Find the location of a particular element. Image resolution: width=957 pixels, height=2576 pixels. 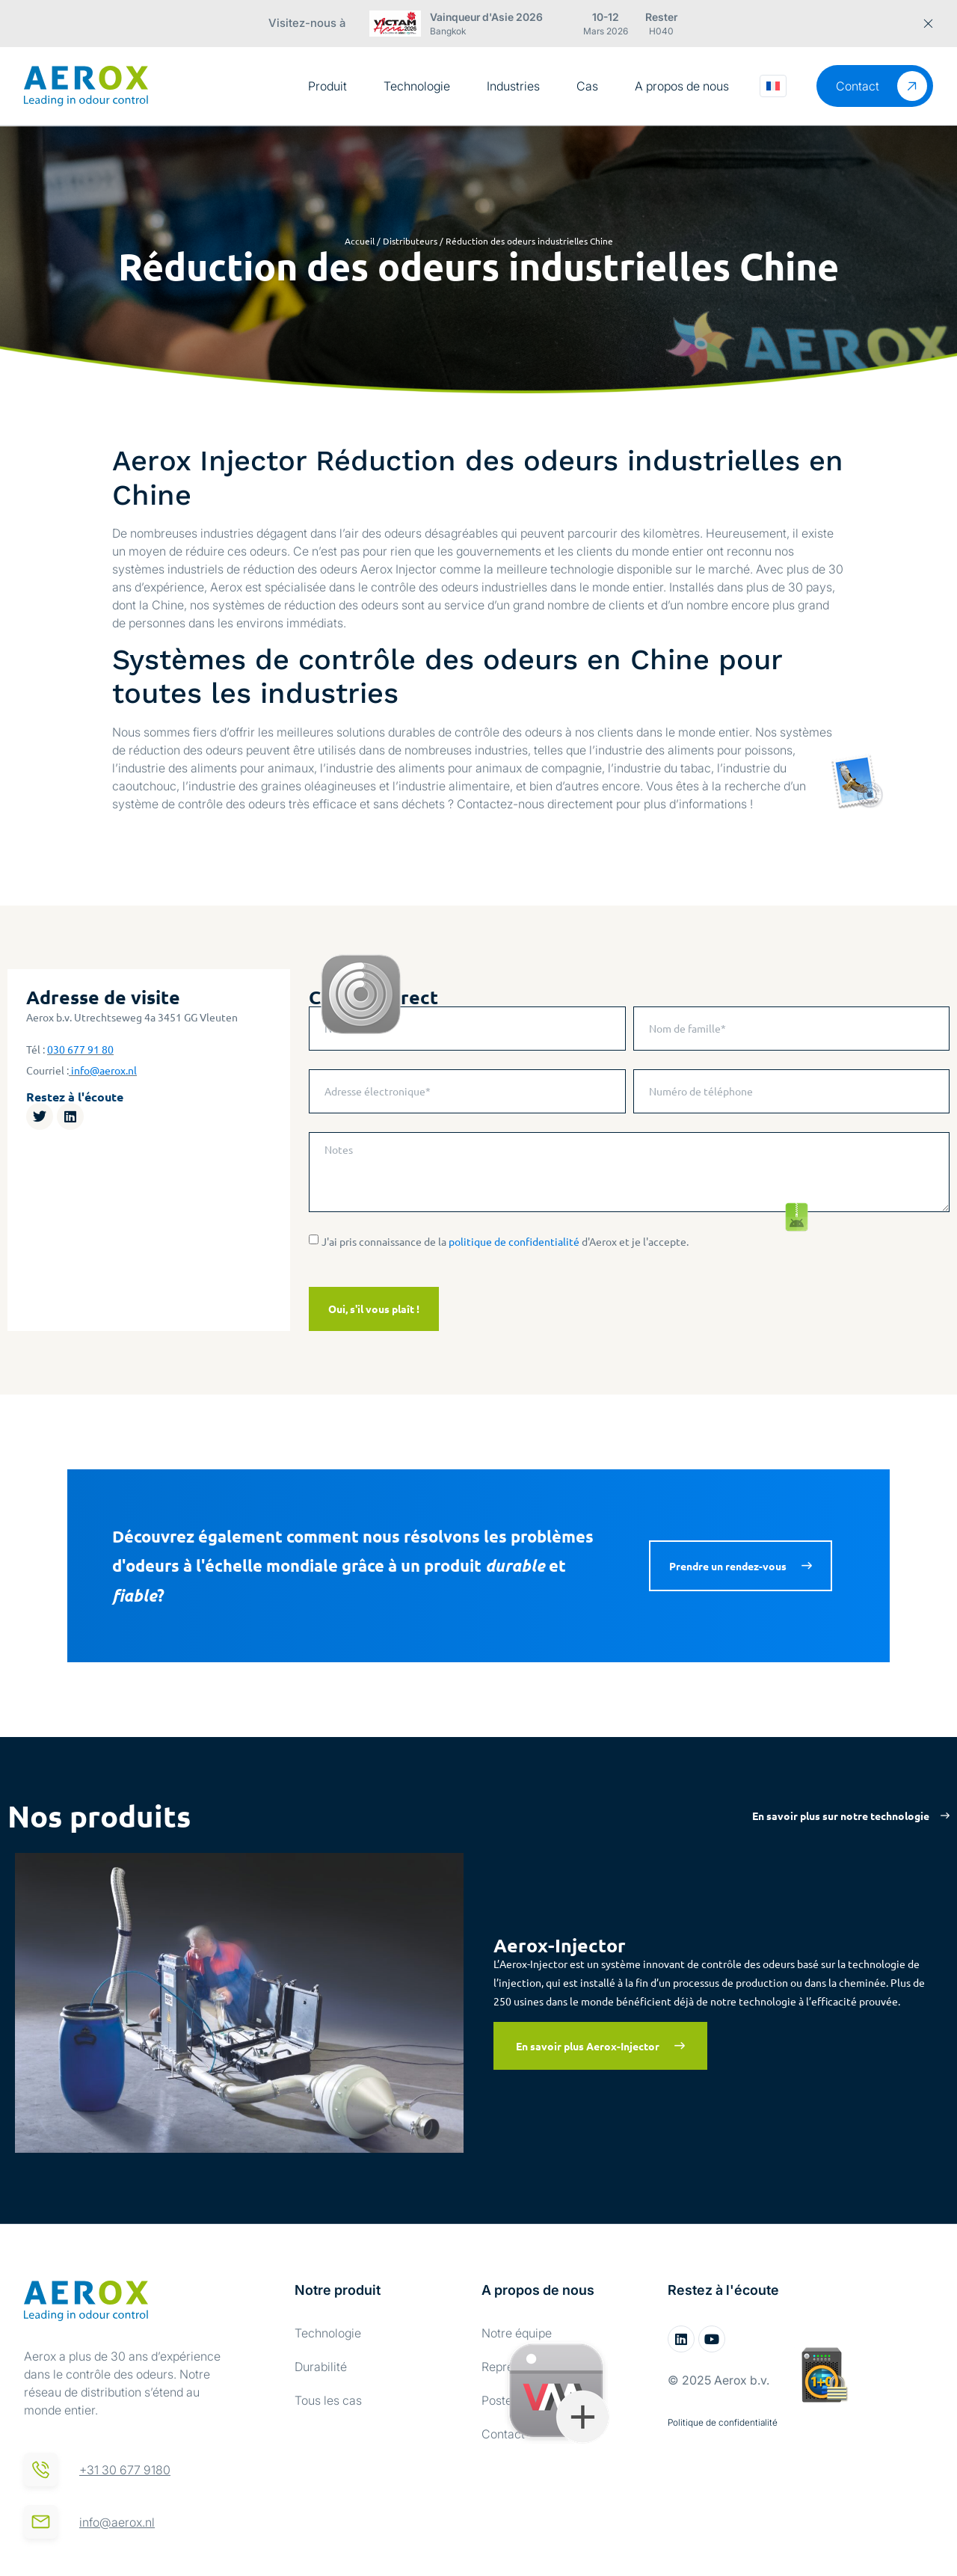

android application package file (APK) is located at coordinates (796, 1217).